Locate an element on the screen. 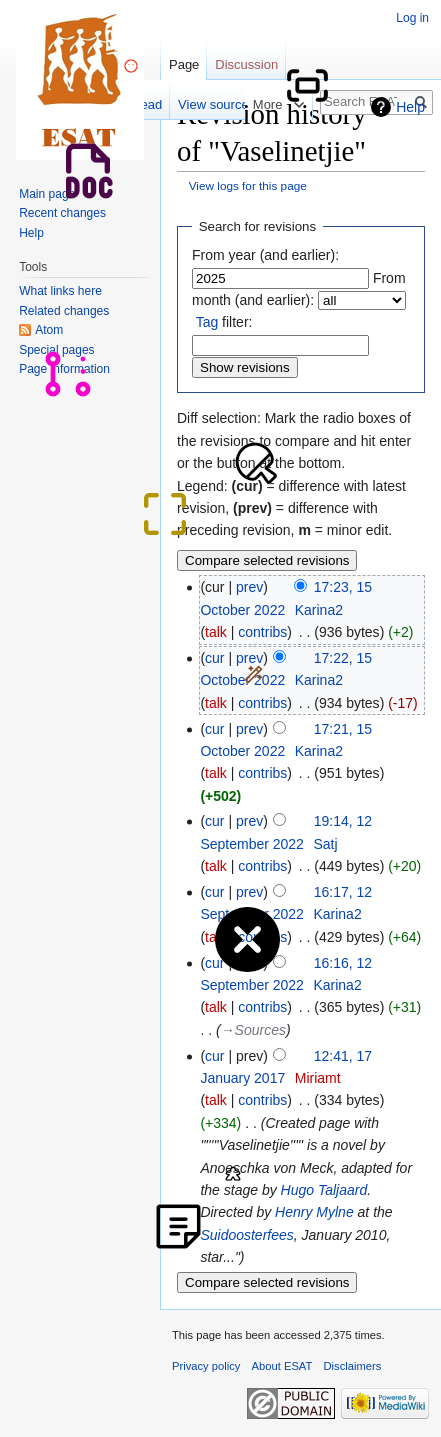 This screenshot has width=441, height=1437. enter fullscreen mode is located at coordinates (165, 514).